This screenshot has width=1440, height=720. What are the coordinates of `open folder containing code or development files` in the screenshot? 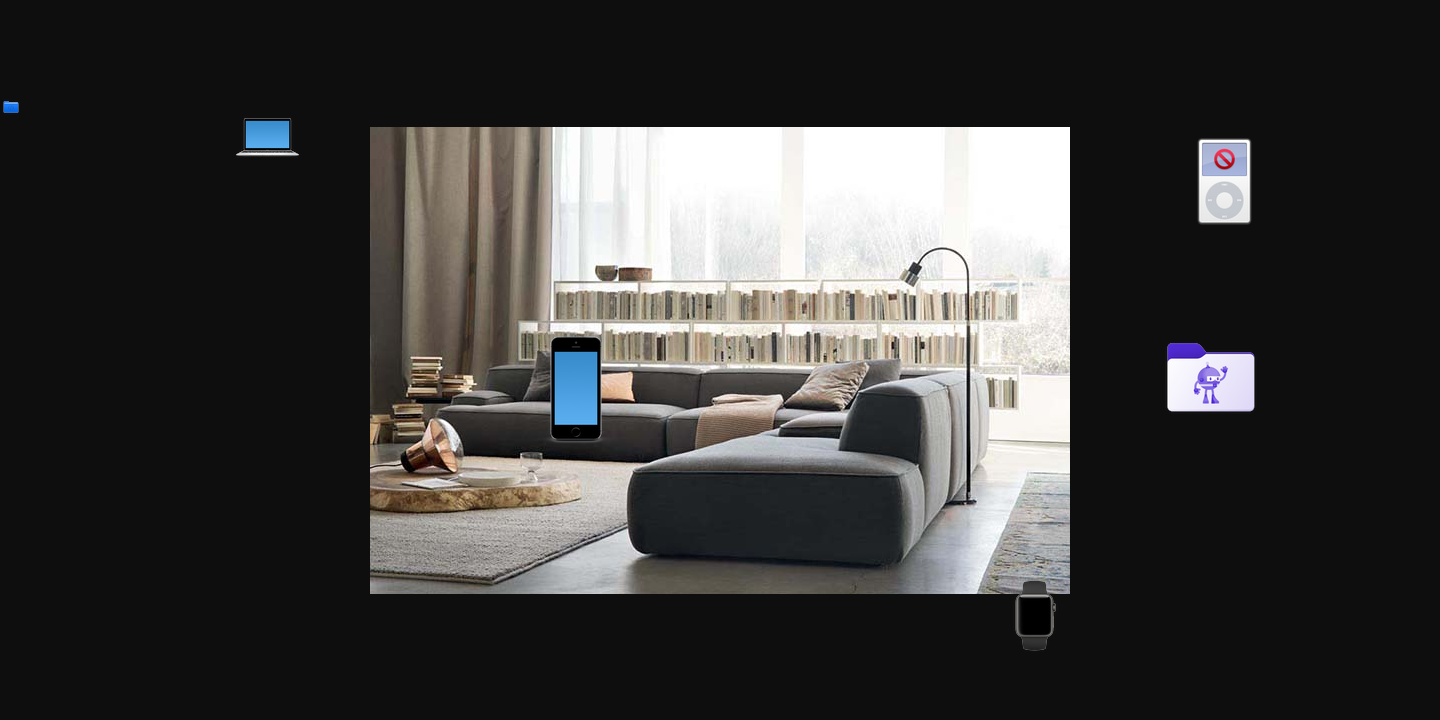 It's located at (11, 107).